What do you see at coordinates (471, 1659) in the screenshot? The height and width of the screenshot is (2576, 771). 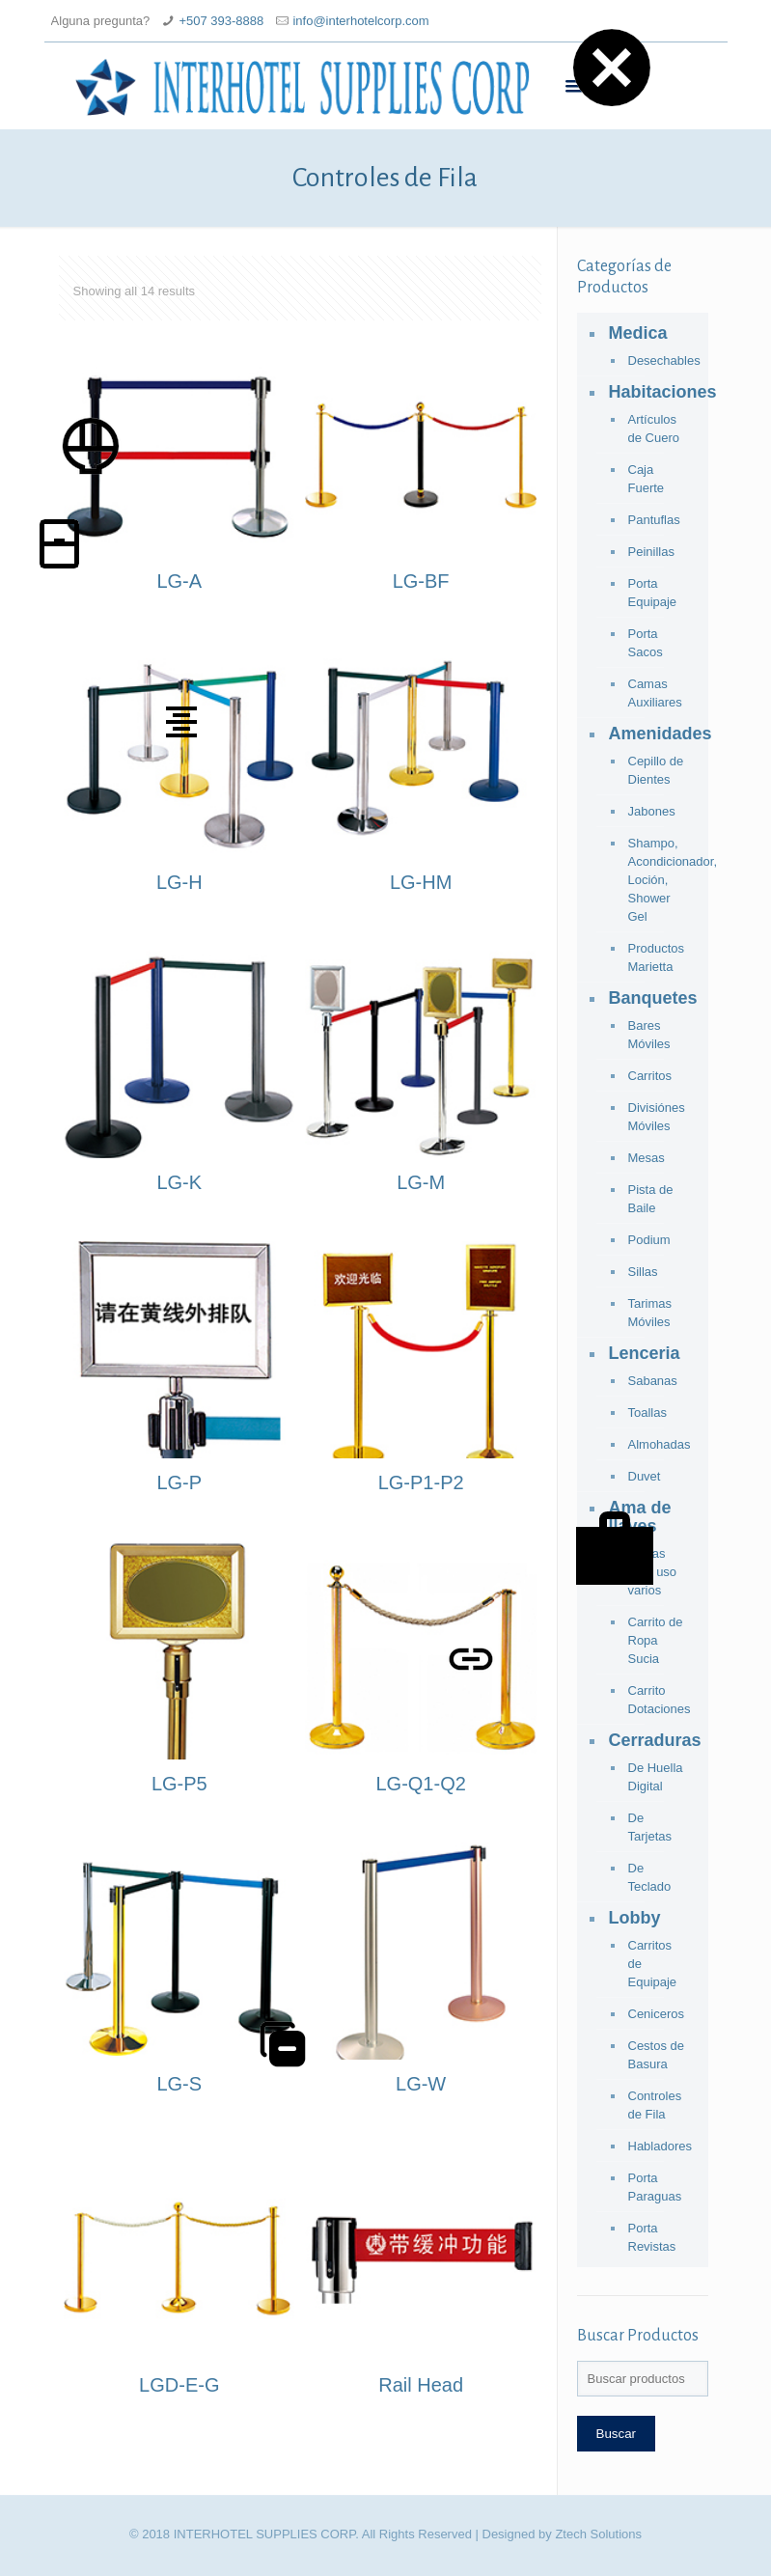 I see `copy or share a link` at bounding box center [471, 1659].